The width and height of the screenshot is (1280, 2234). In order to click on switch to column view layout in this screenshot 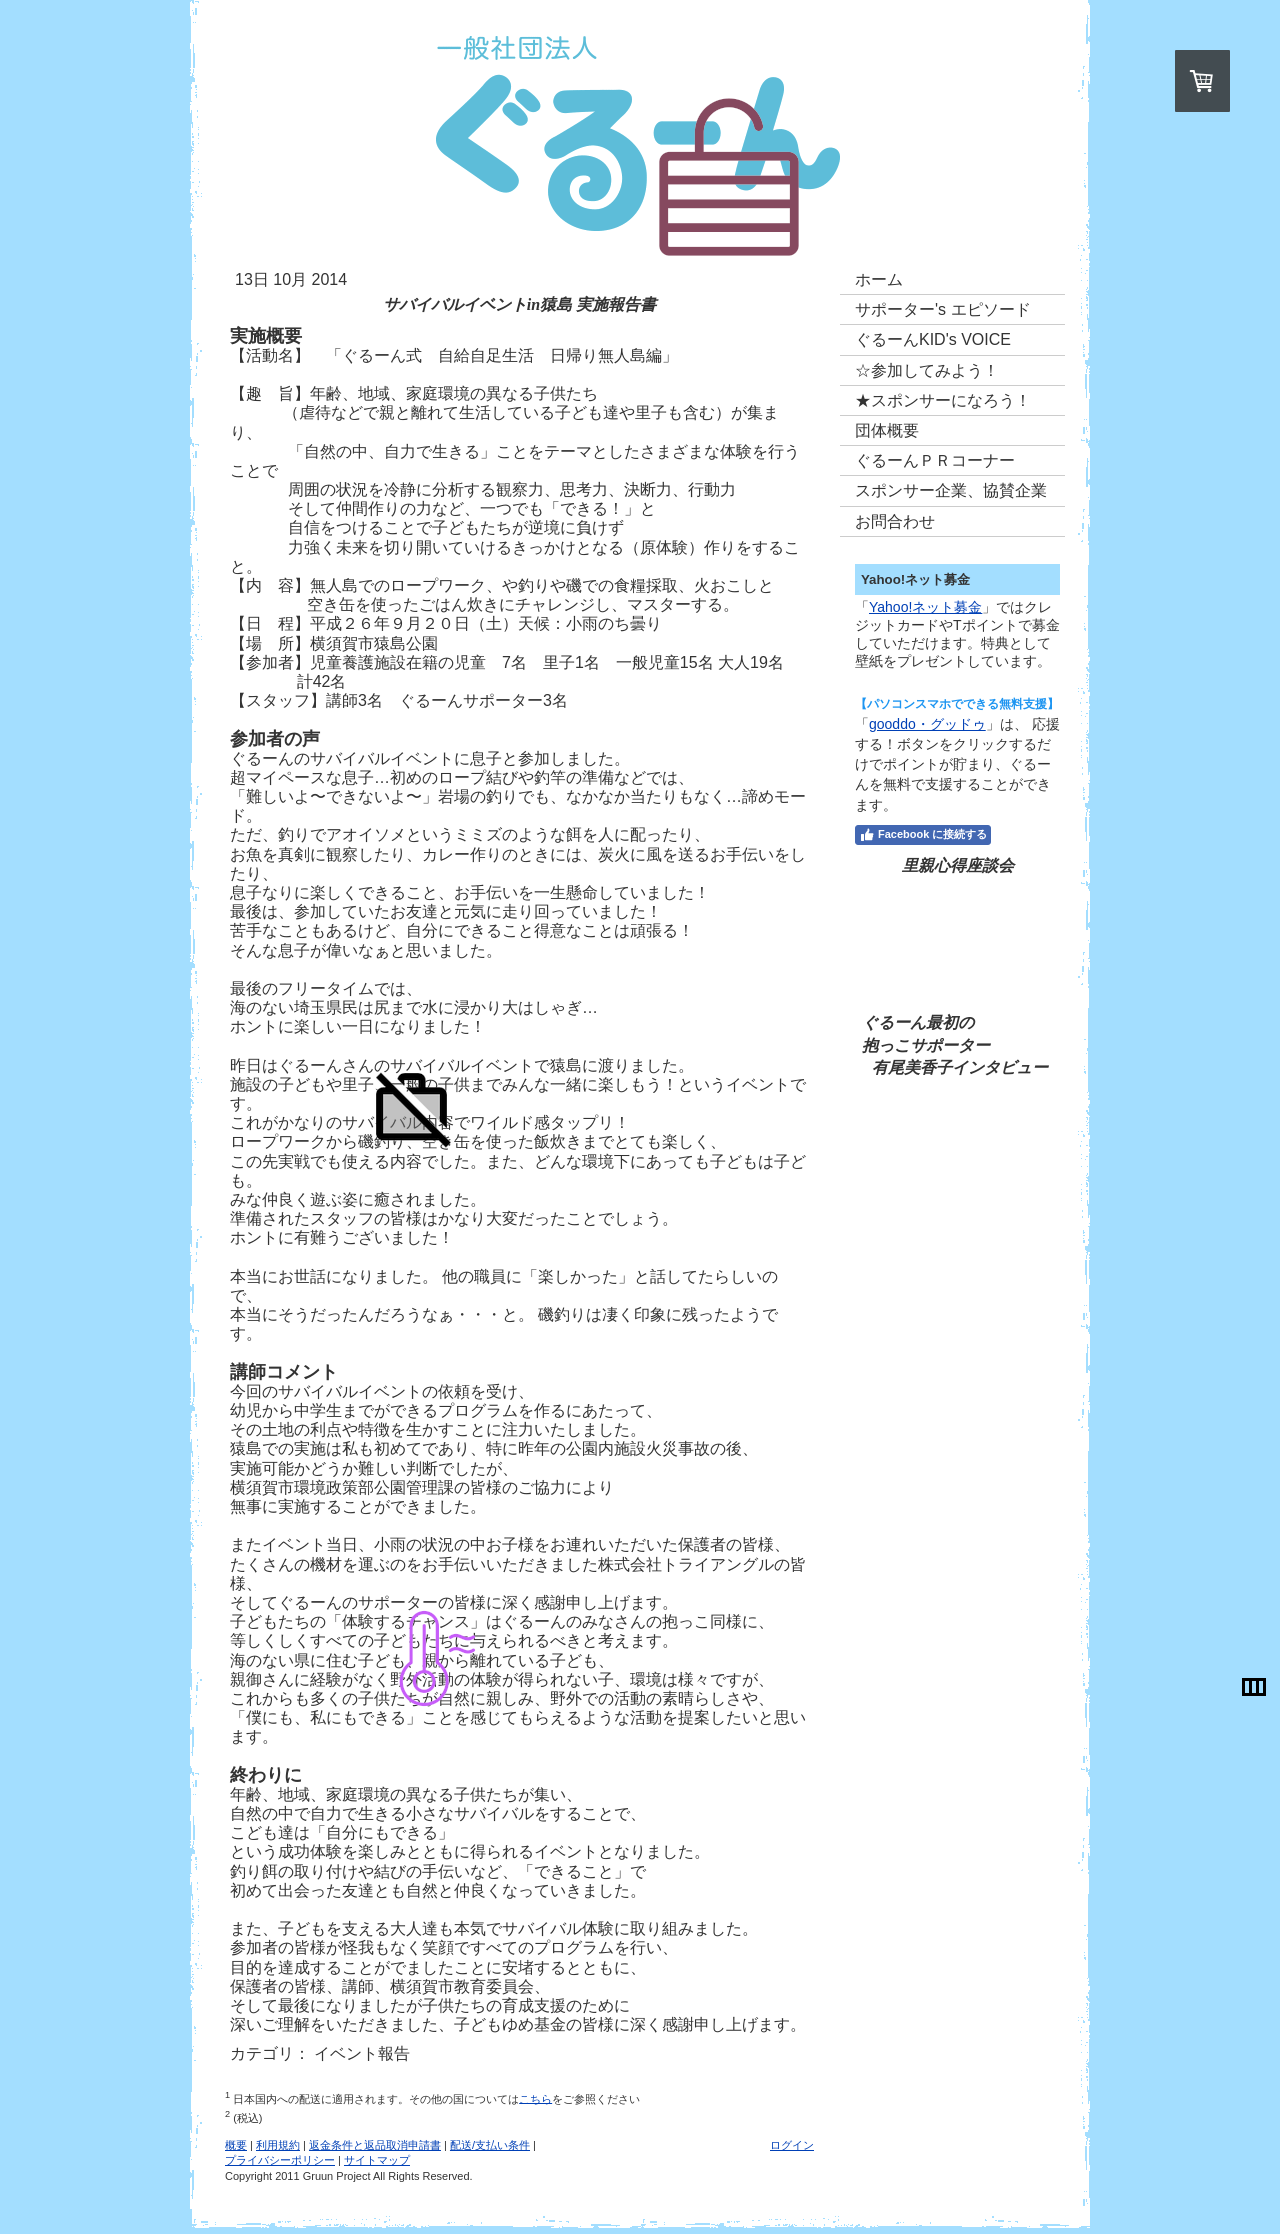, I will do `click(1253, 1687)`.